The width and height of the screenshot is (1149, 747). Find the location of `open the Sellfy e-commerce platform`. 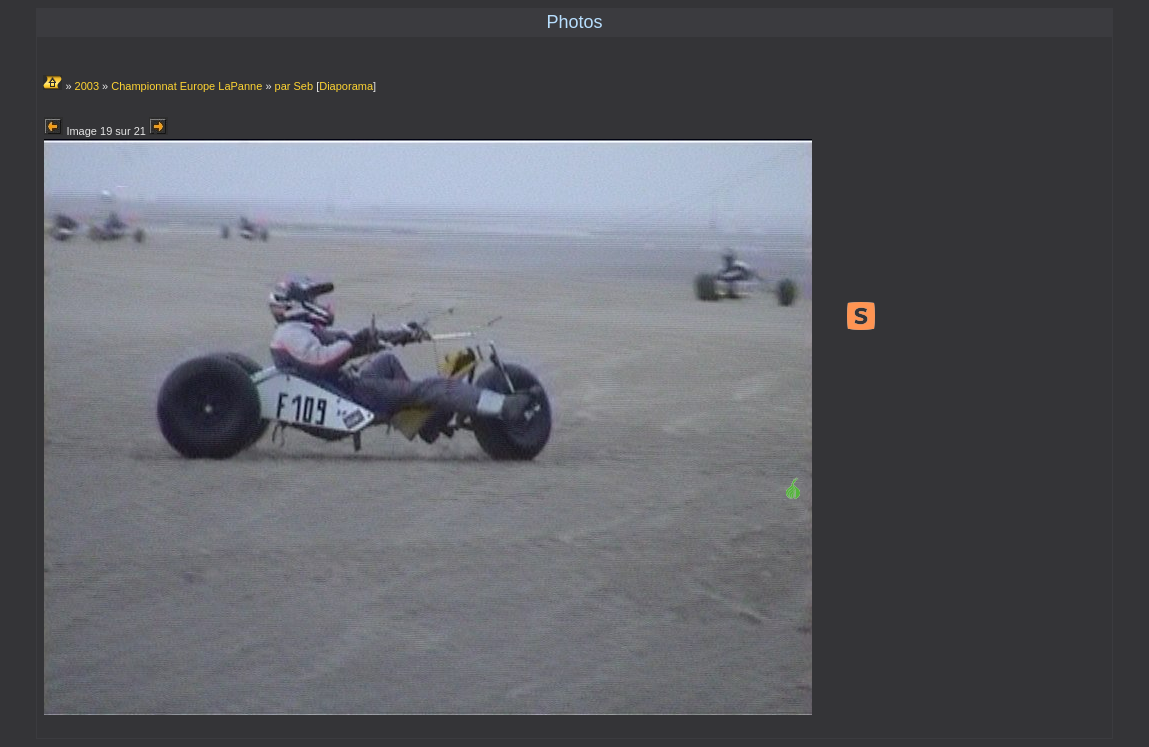

open the Sellfy e-commerce platform is located at coordinates (861, 316).